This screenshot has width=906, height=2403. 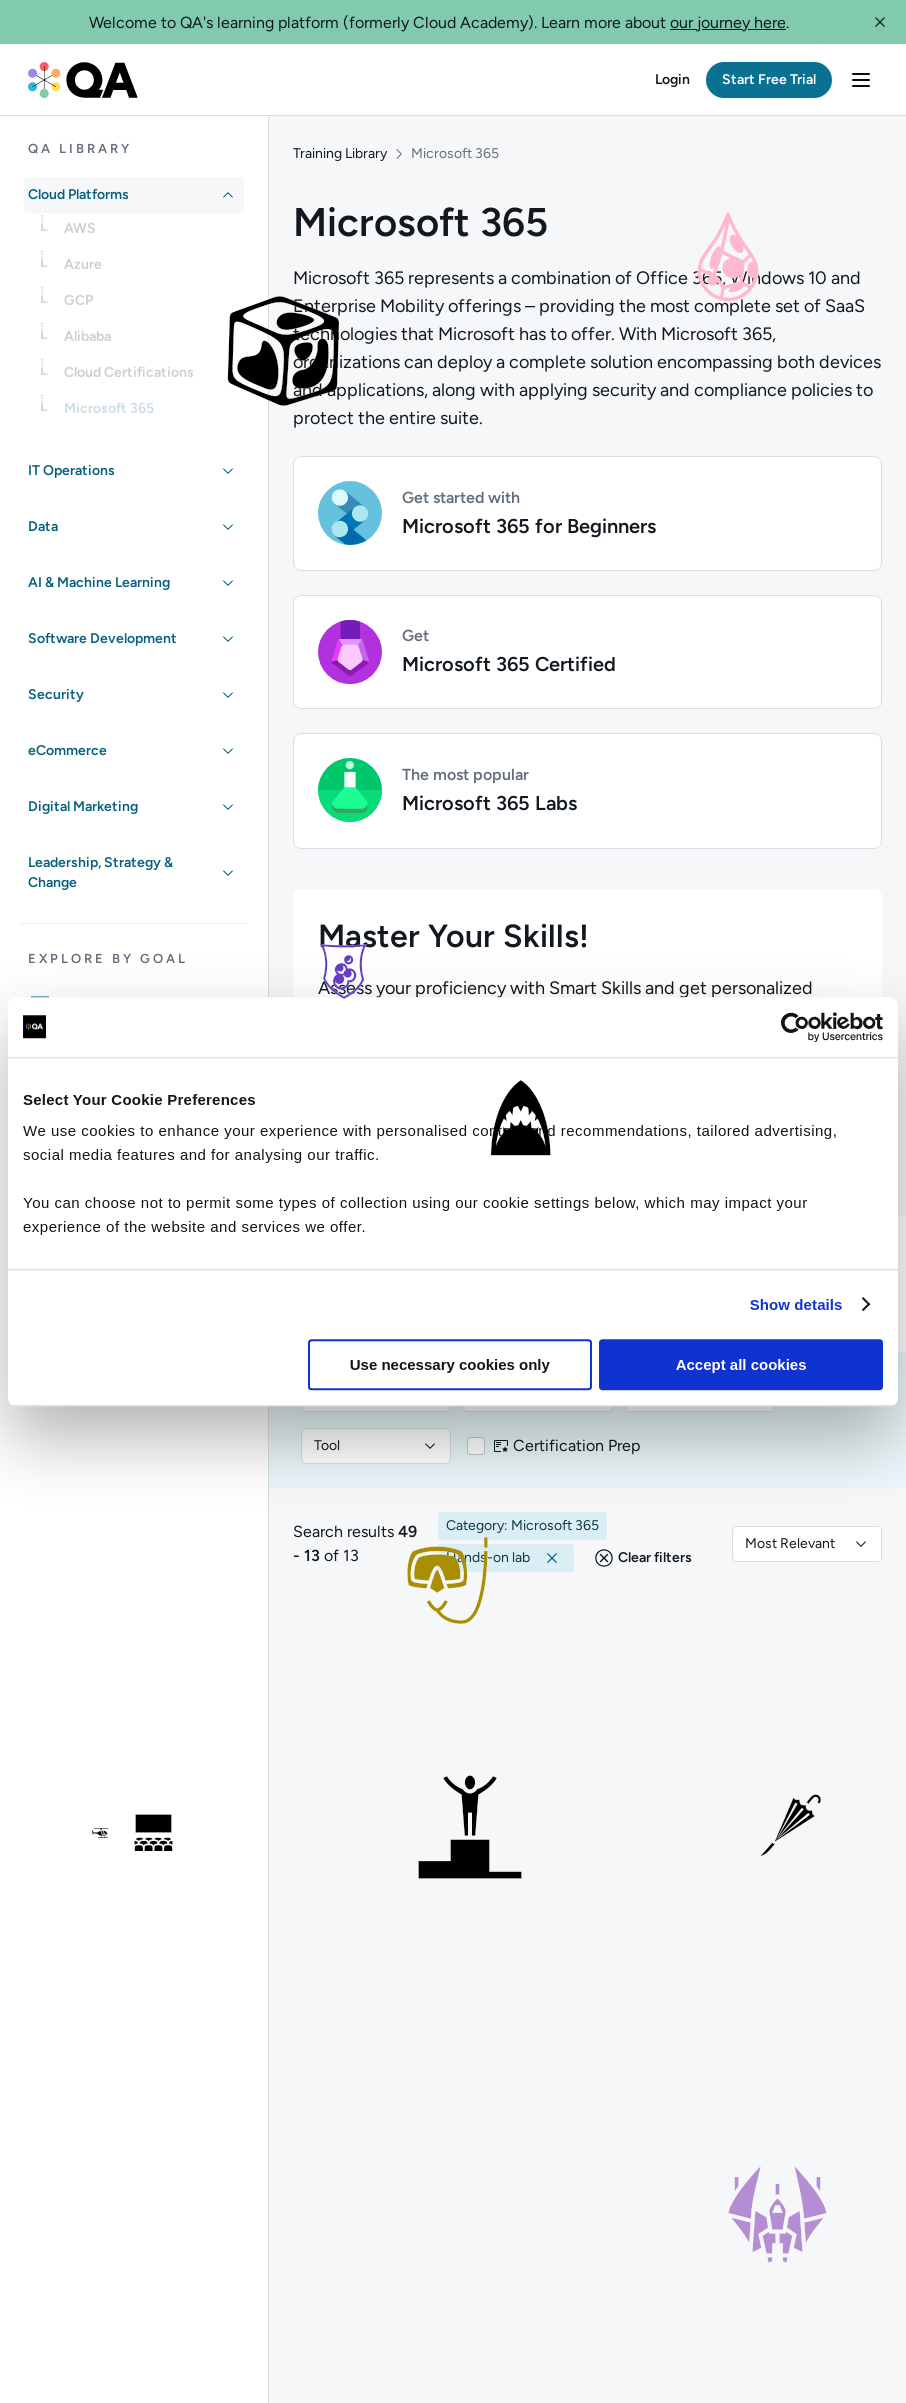 What do you see at coordinates (343, 971) in the screenshot?
I see `indicates acid resistance or protection status` at bounding box center [343, 971].